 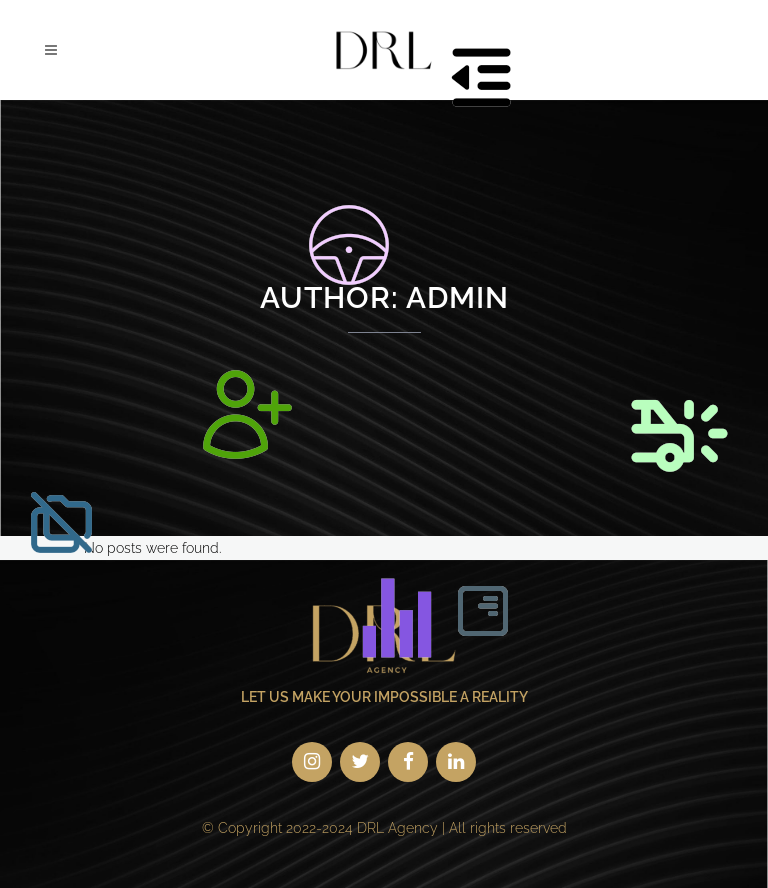 I want to click on report a vehicle accident, so click(x=679, y=433).